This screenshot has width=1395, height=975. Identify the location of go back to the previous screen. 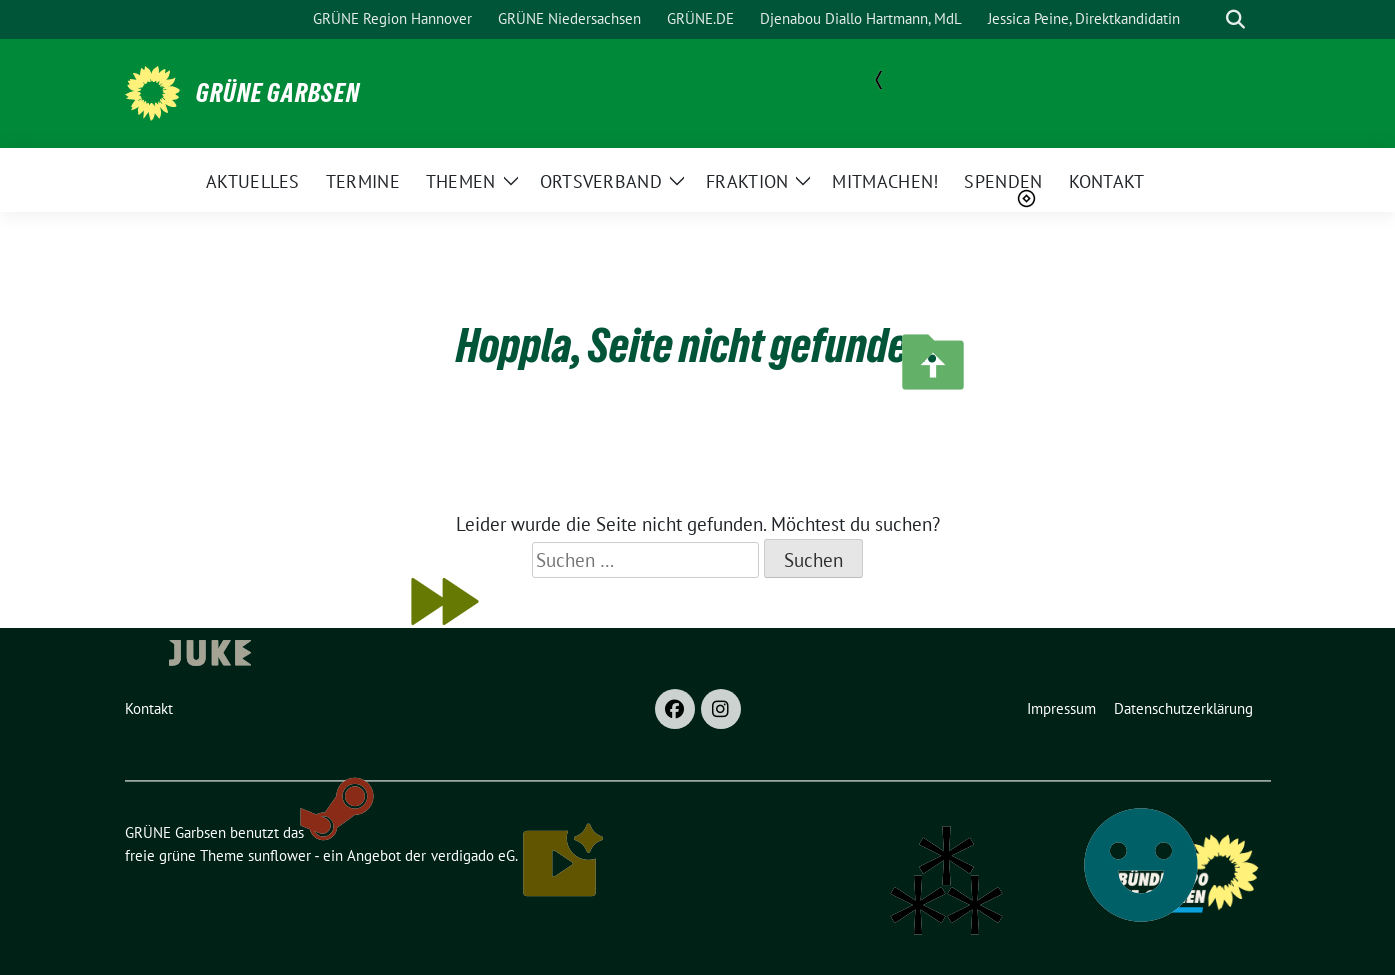
(879, 80).